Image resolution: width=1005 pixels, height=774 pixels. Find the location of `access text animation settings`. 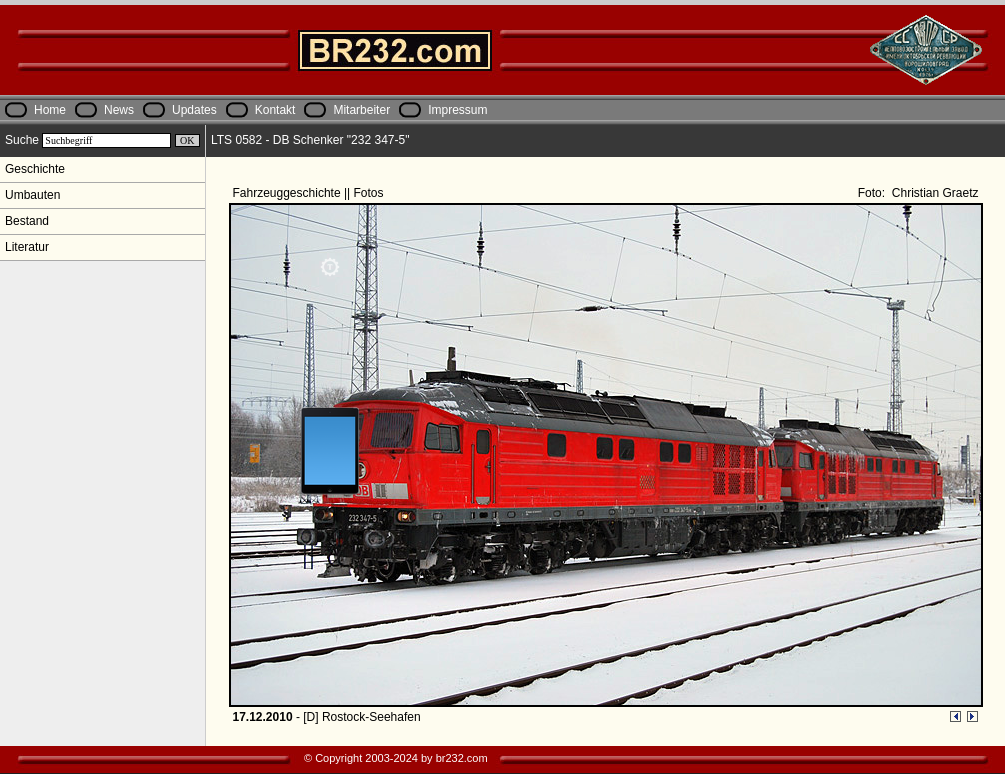

access text animation settings is located at coordinates (330, 267).